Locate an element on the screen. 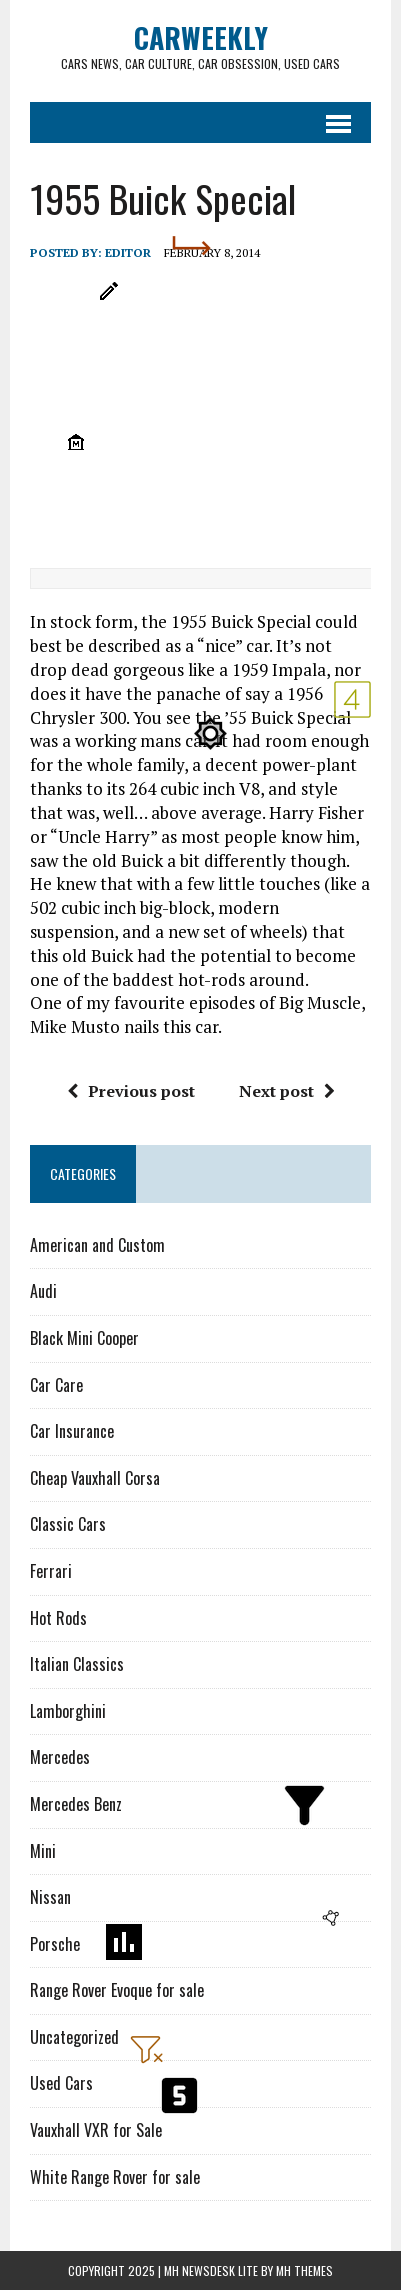 This screenshot has height=2290, width=401. forward or redirect a message is located at coordinates (191, 245).